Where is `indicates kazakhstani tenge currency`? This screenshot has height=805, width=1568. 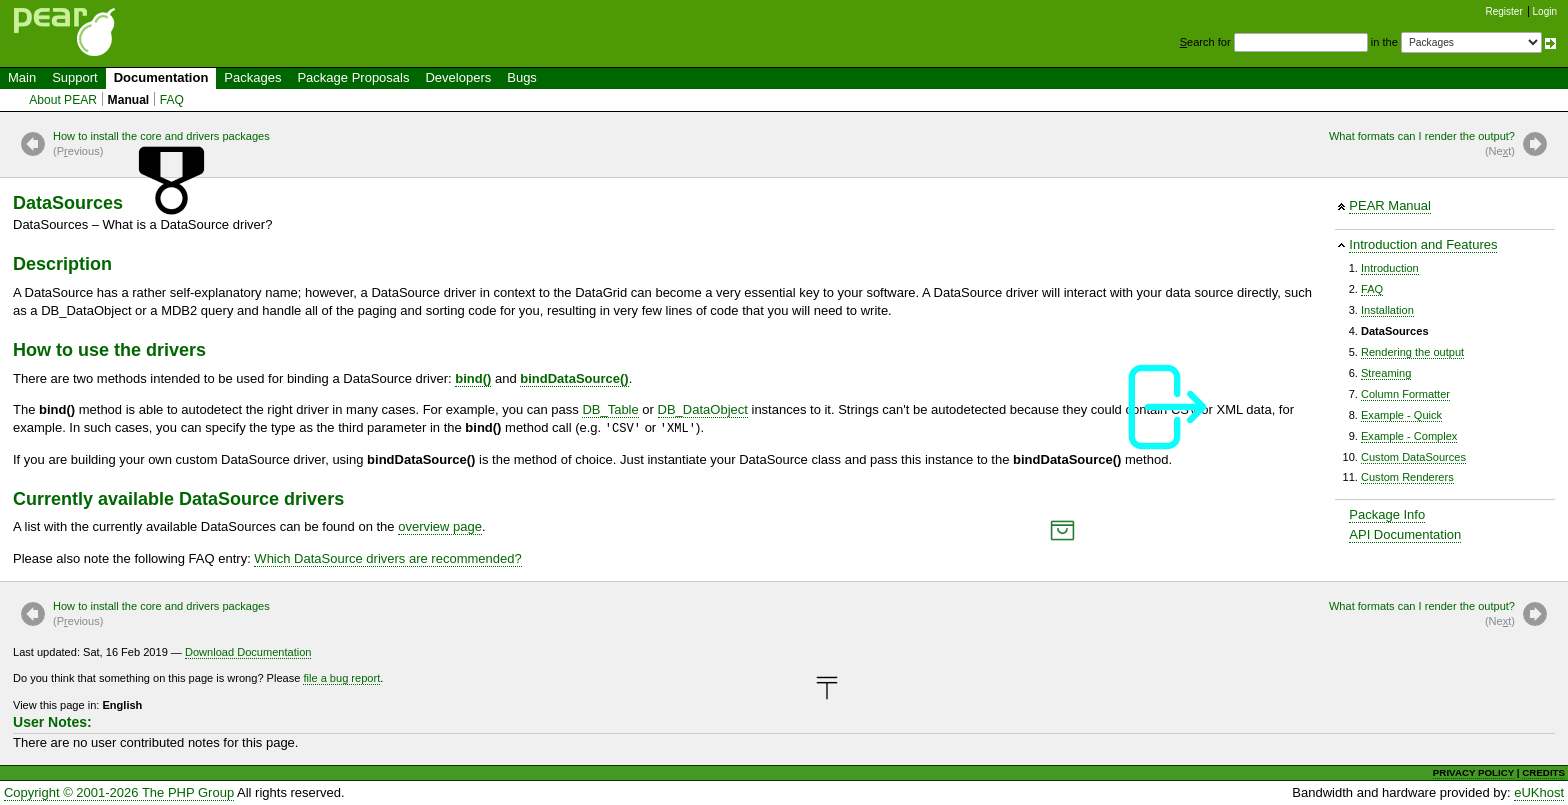 indicates kazakhstani tenge currency is located at coordinates (827, 687).